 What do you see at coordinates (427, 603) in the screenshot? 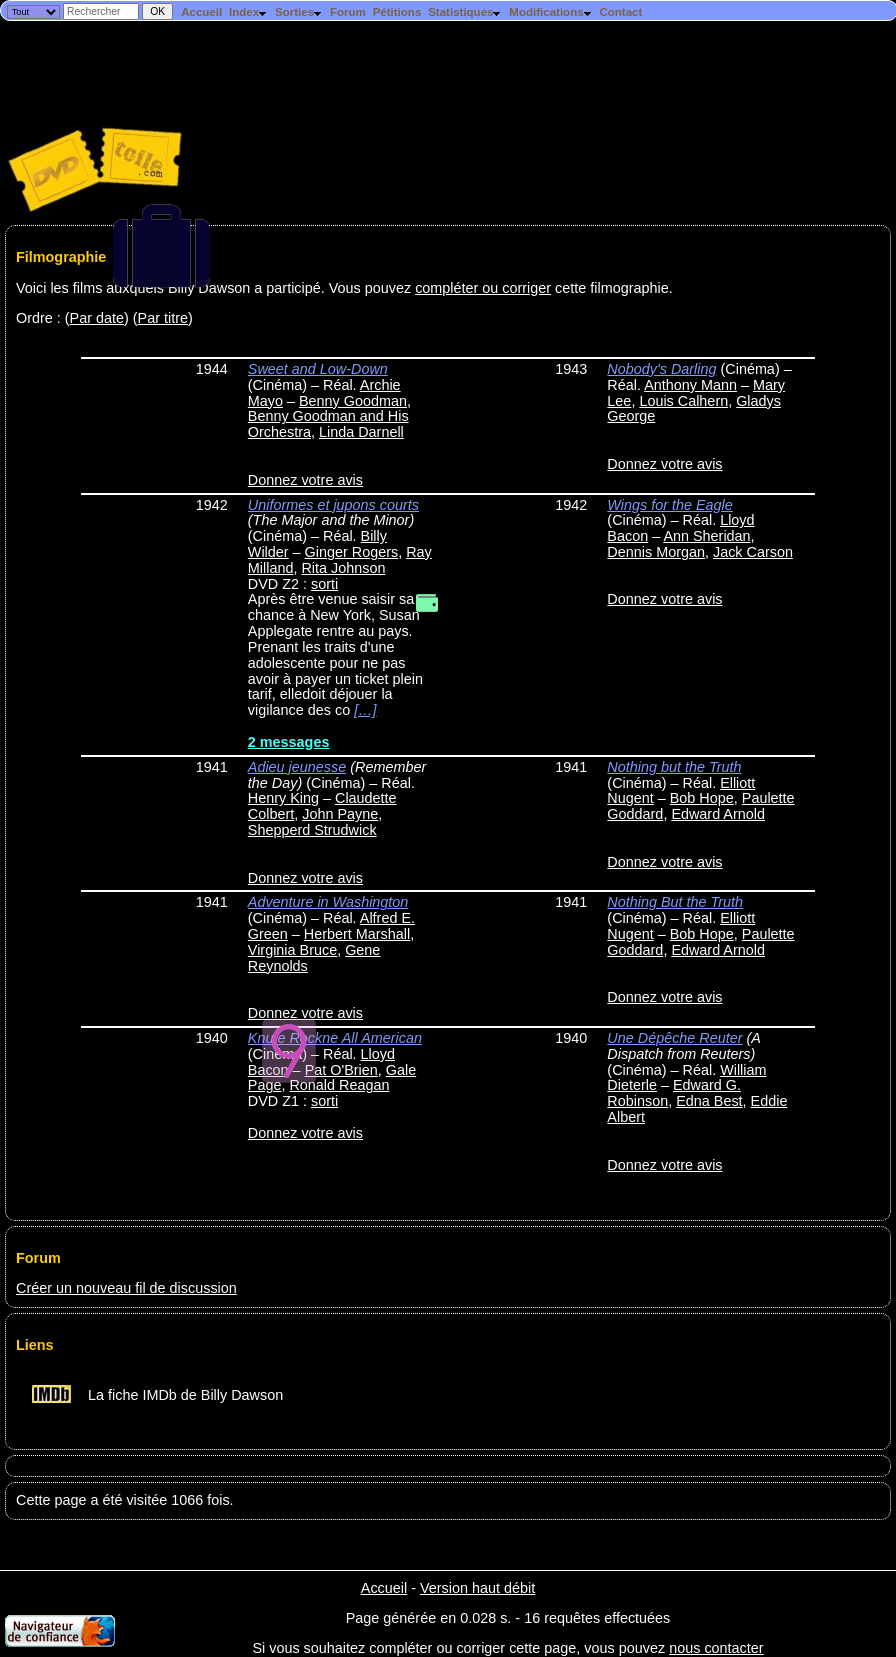
I see `access your wallet or payment methods` at bounding box center [427, 603].